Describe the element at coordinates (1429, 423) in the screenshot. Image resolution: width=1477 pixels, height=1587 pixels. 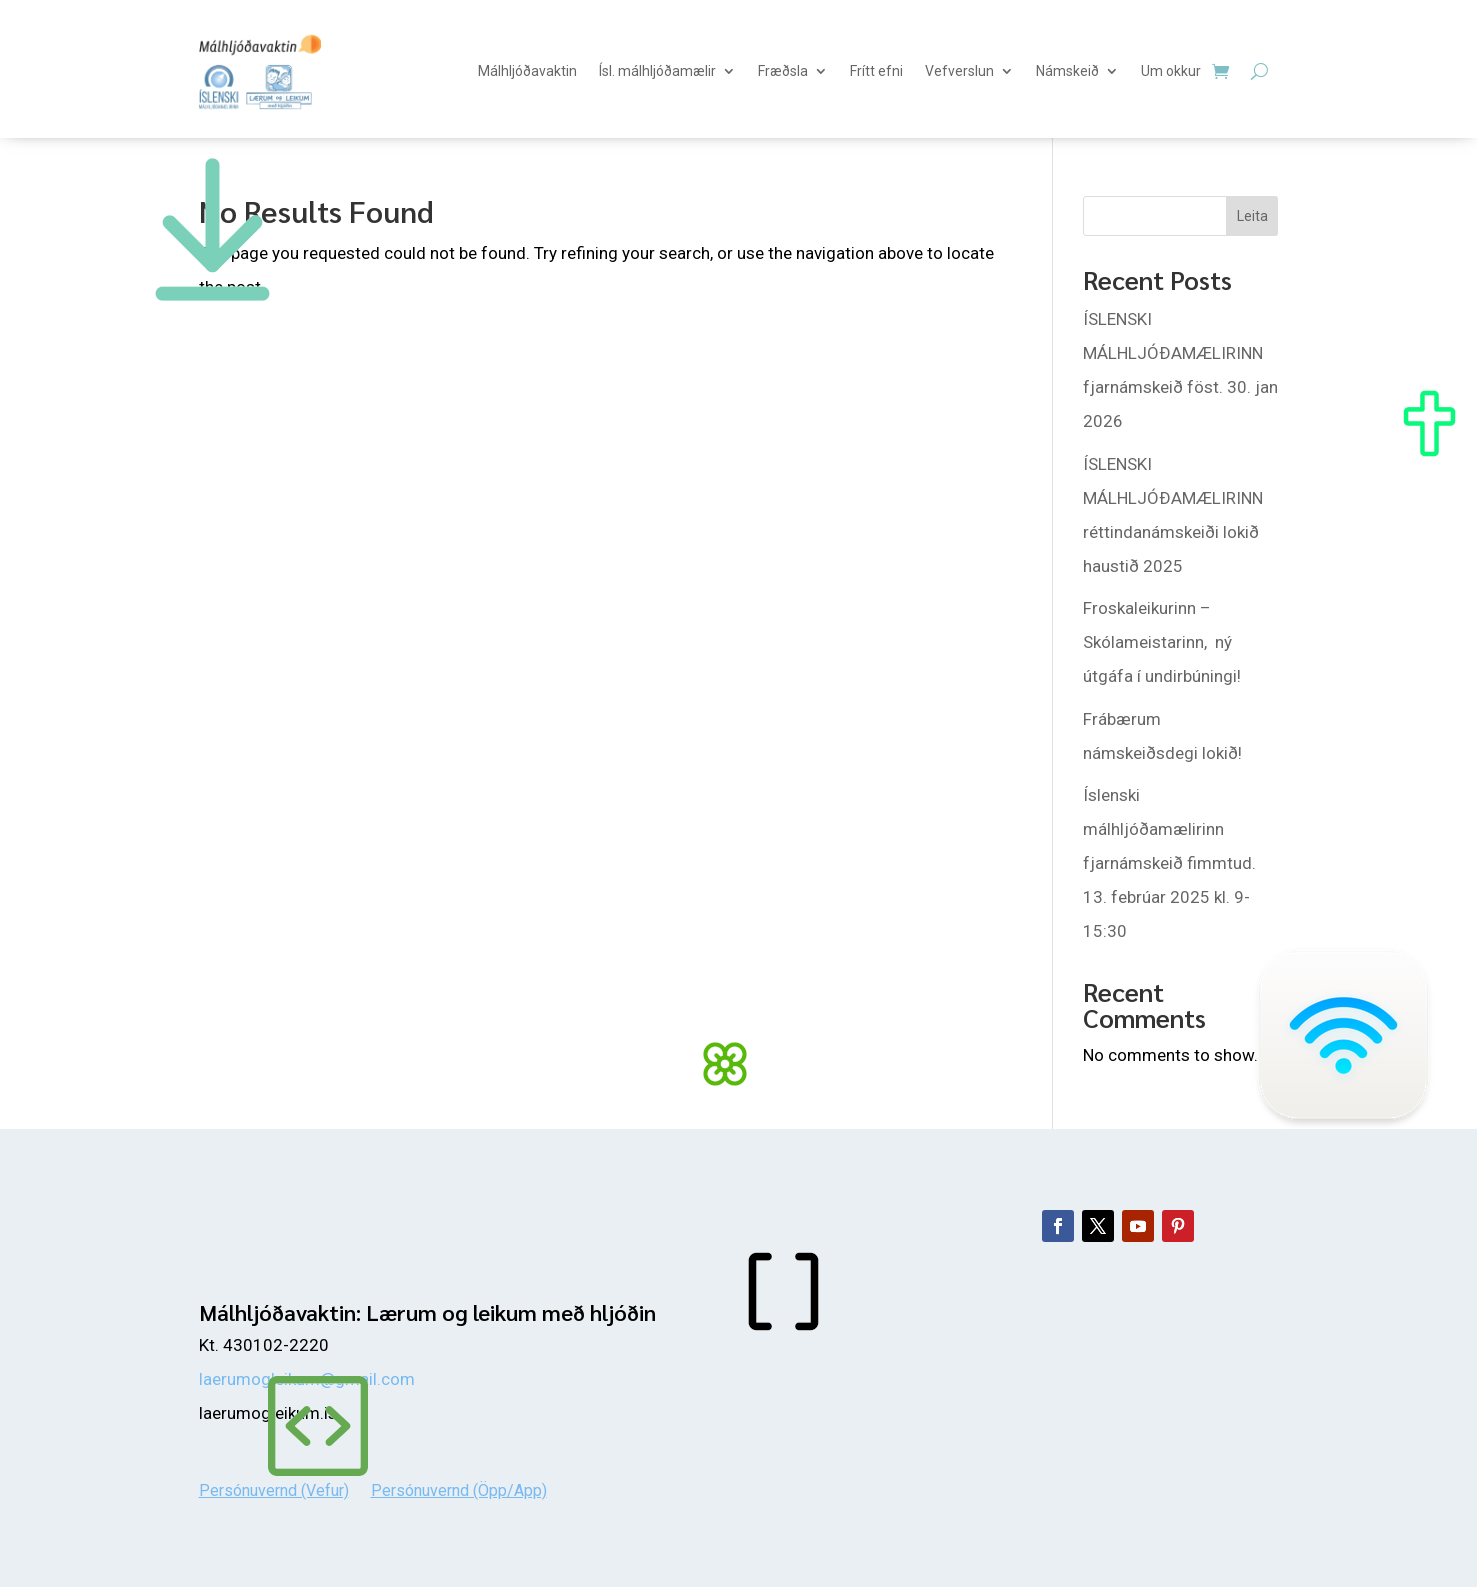
I see `religious or faith-related content` at that location.